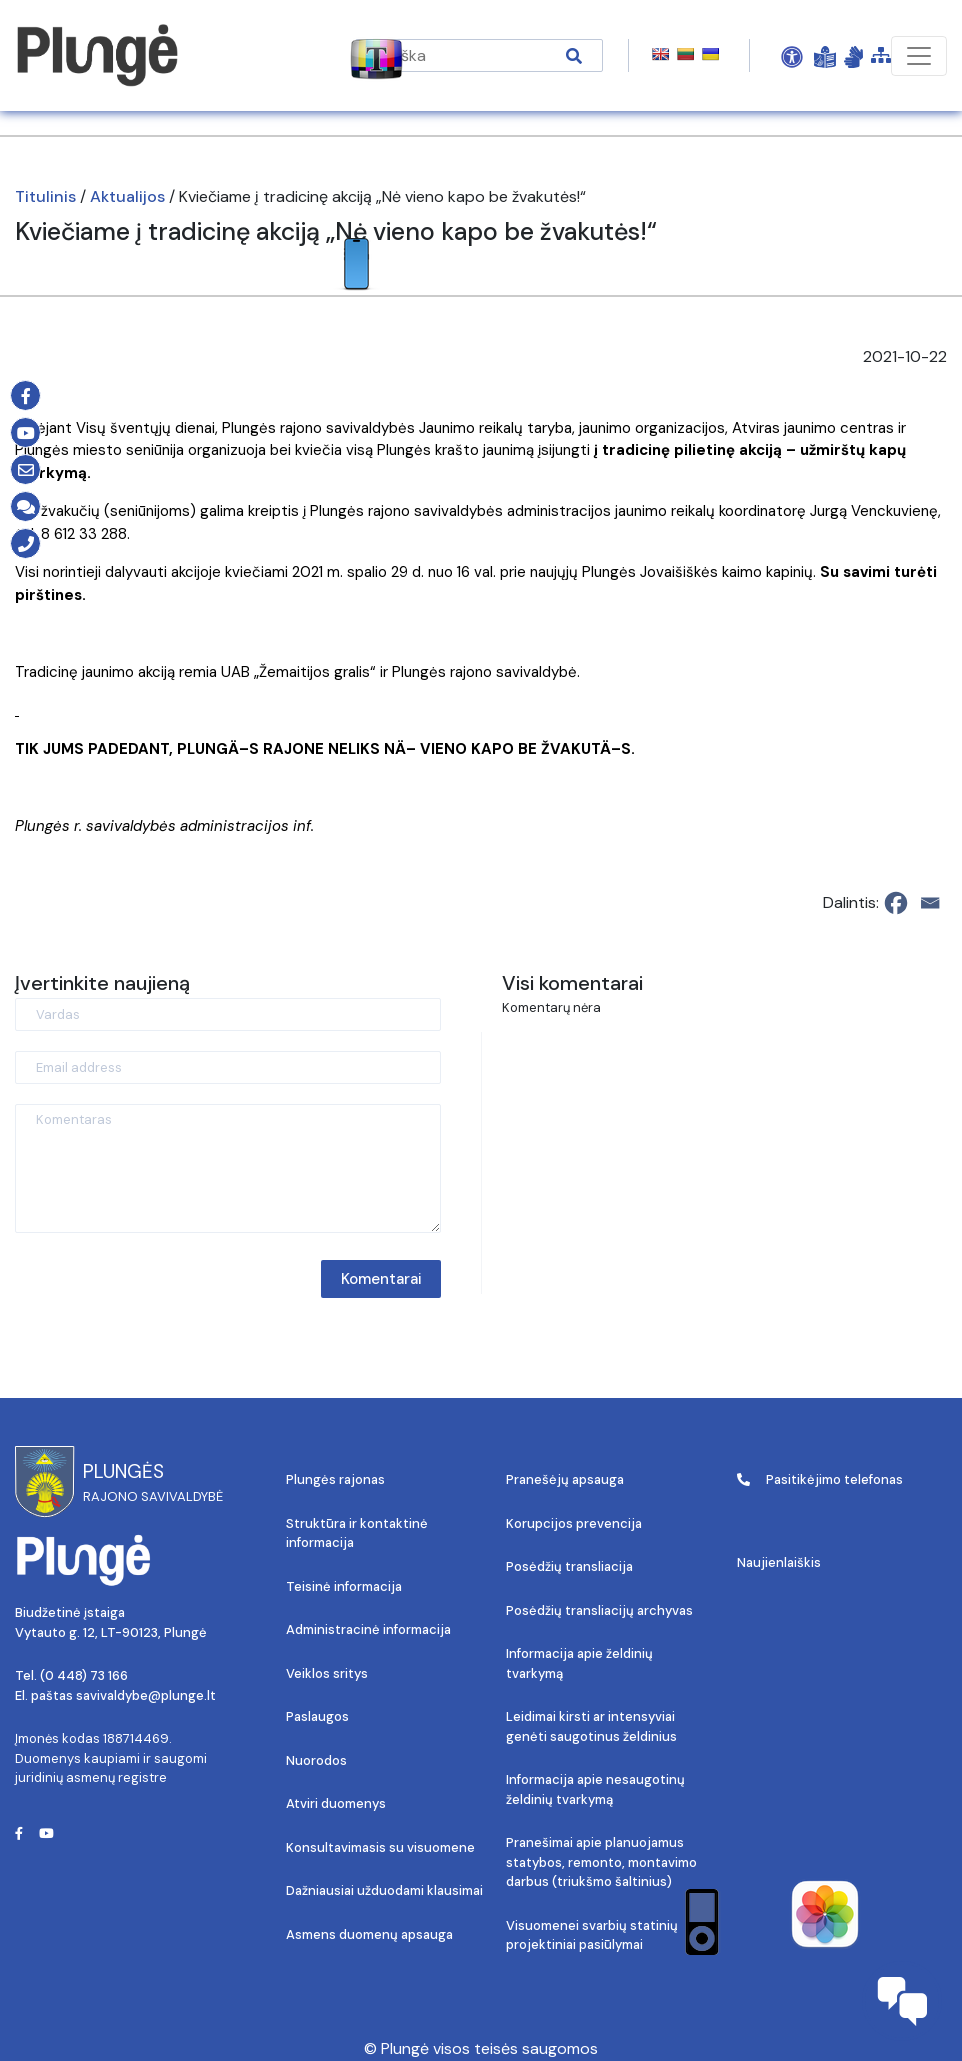  What do you see at coordinates (376, 61) in the screenshot?
I see `access text and title generator tools` at bounding box center [376, 61].